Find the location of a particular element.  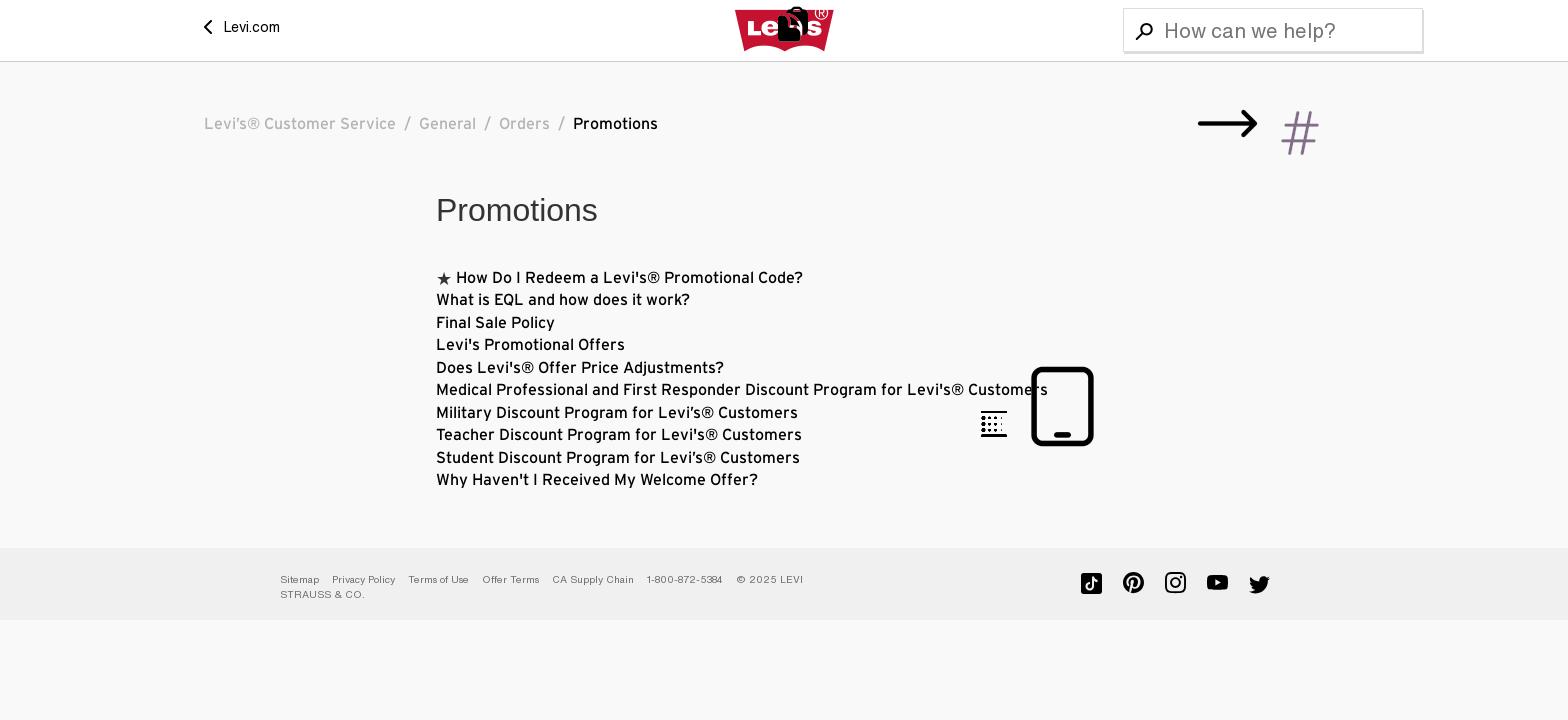

apply linear blur effect to image is located at coordinates (994, 424).